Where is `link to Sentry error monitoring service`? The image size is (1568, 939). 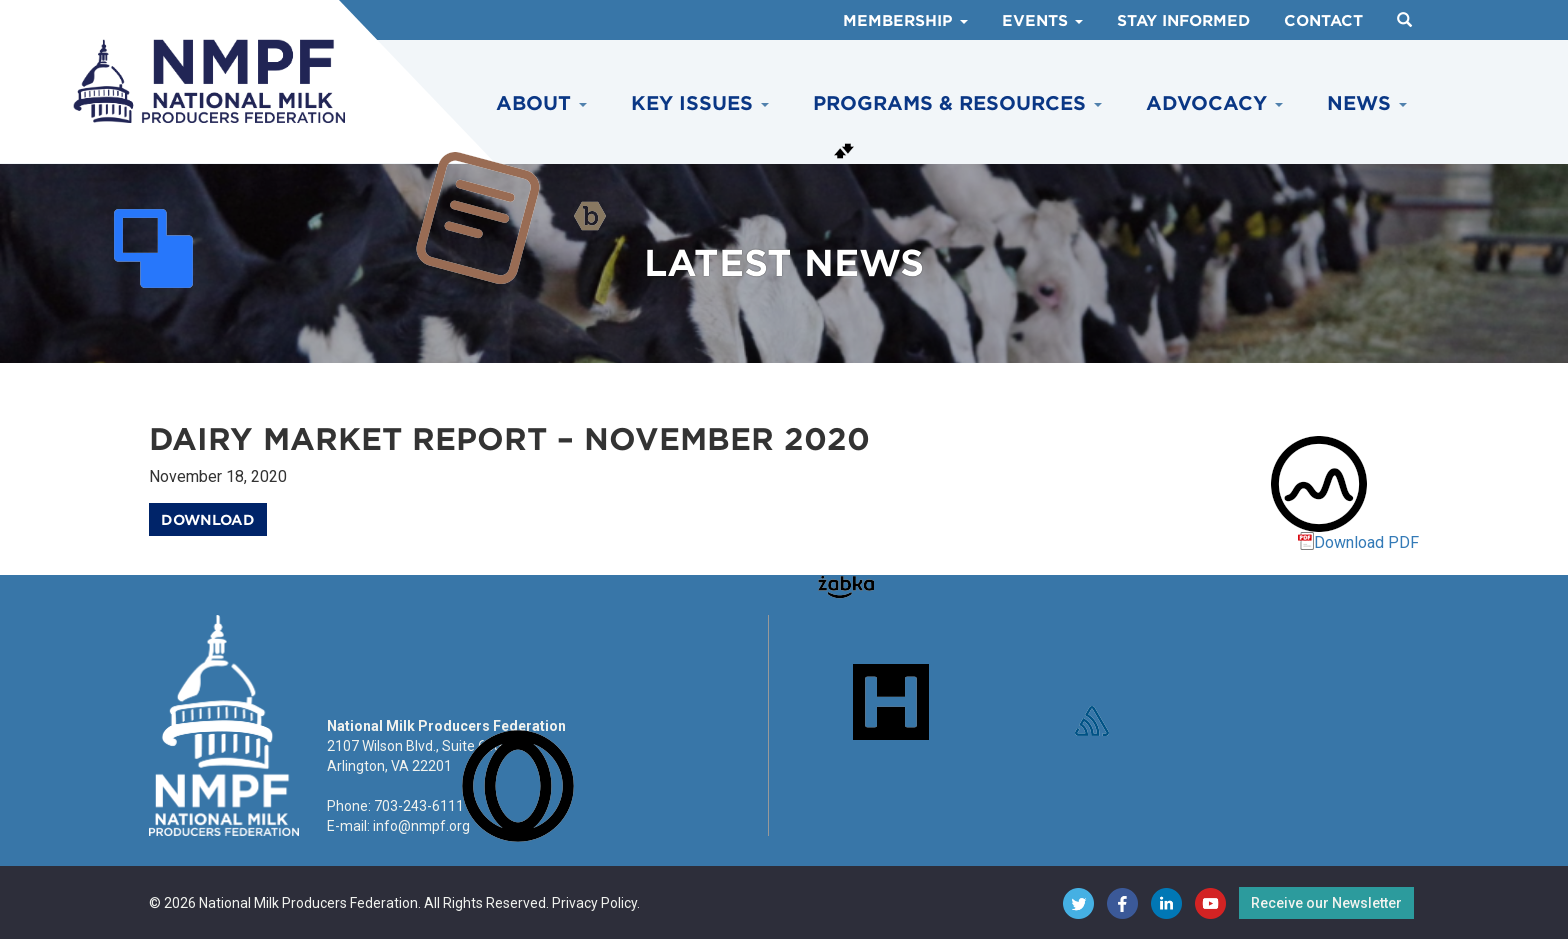 link to Sentry error monitoring service is located at coordinates (1092, 721).